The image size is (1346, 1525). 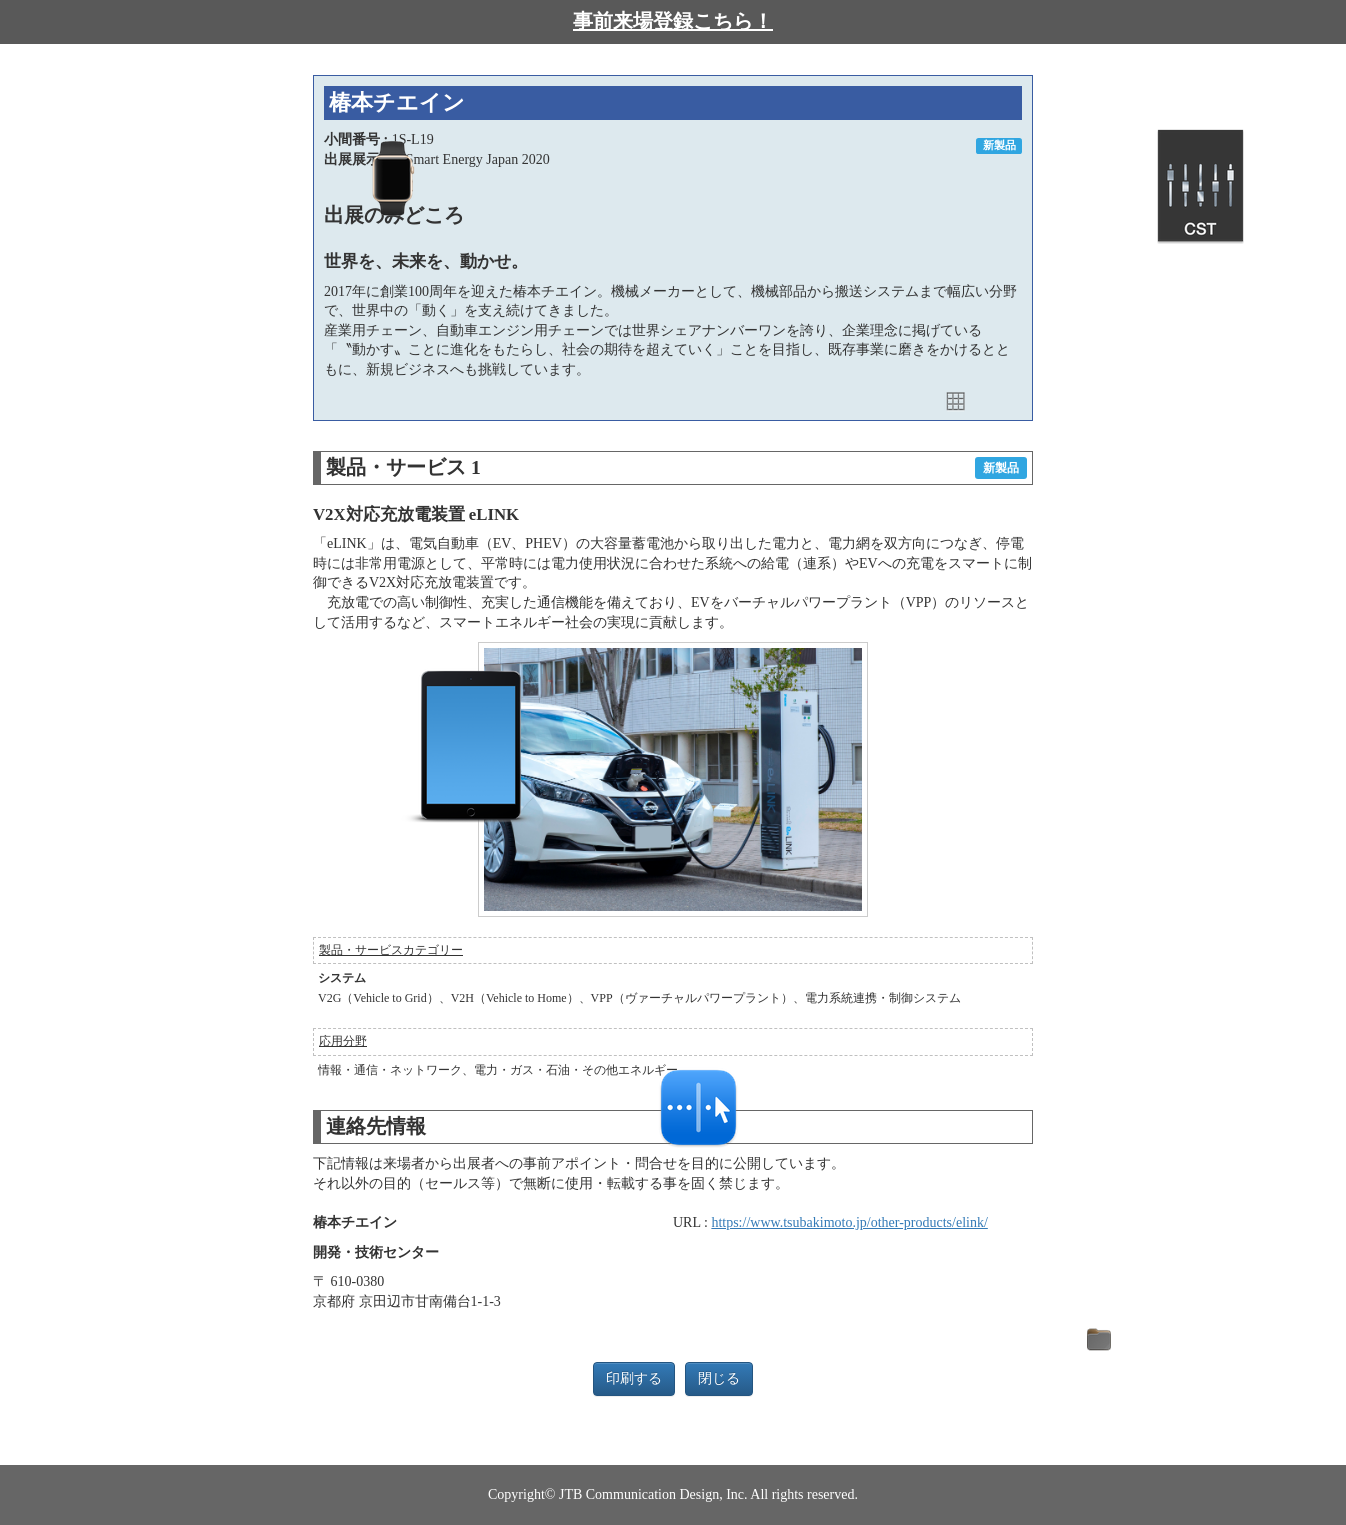 What do you see at coordinates (1099, 1339) in the screenshot?
I see `open folder to view contents` at bounding box center [1099, 1339].